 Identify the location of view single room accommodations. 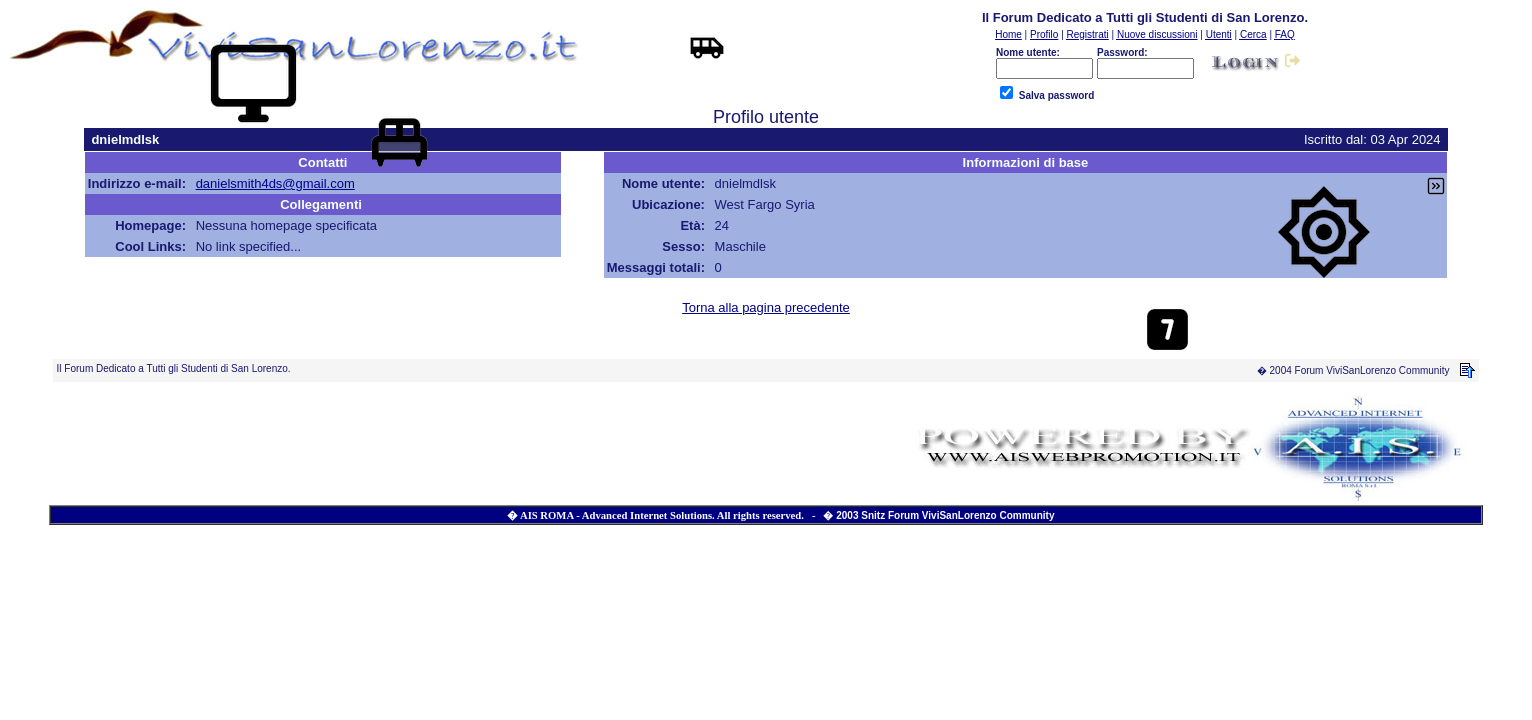
(399, 142).